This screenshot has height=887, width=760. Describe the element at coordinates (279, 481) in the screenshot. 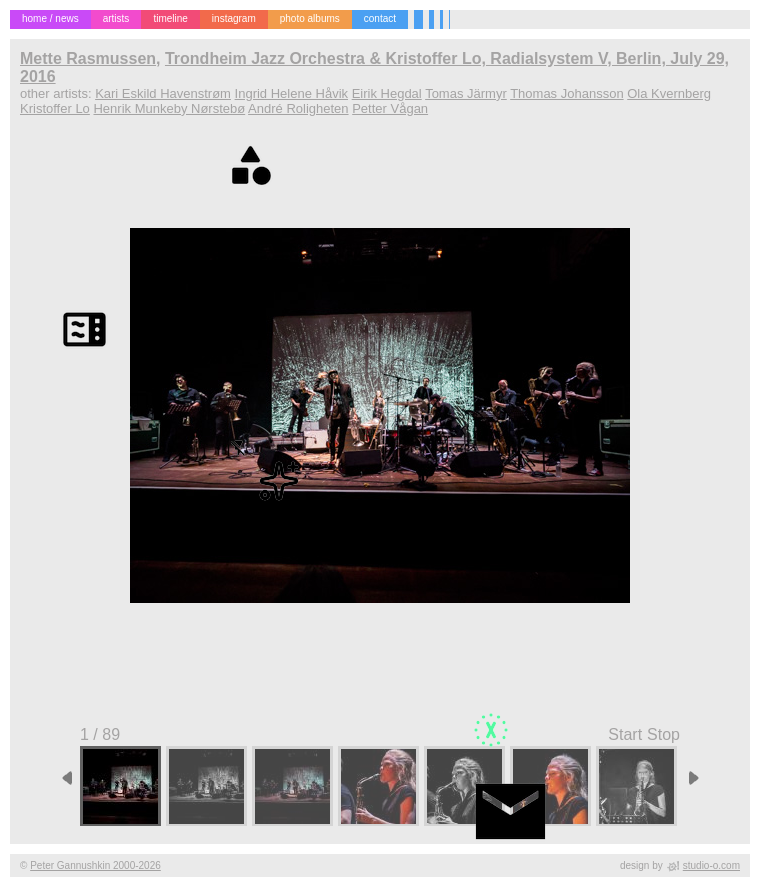

I see `access AI-powered or smart features` at that location.